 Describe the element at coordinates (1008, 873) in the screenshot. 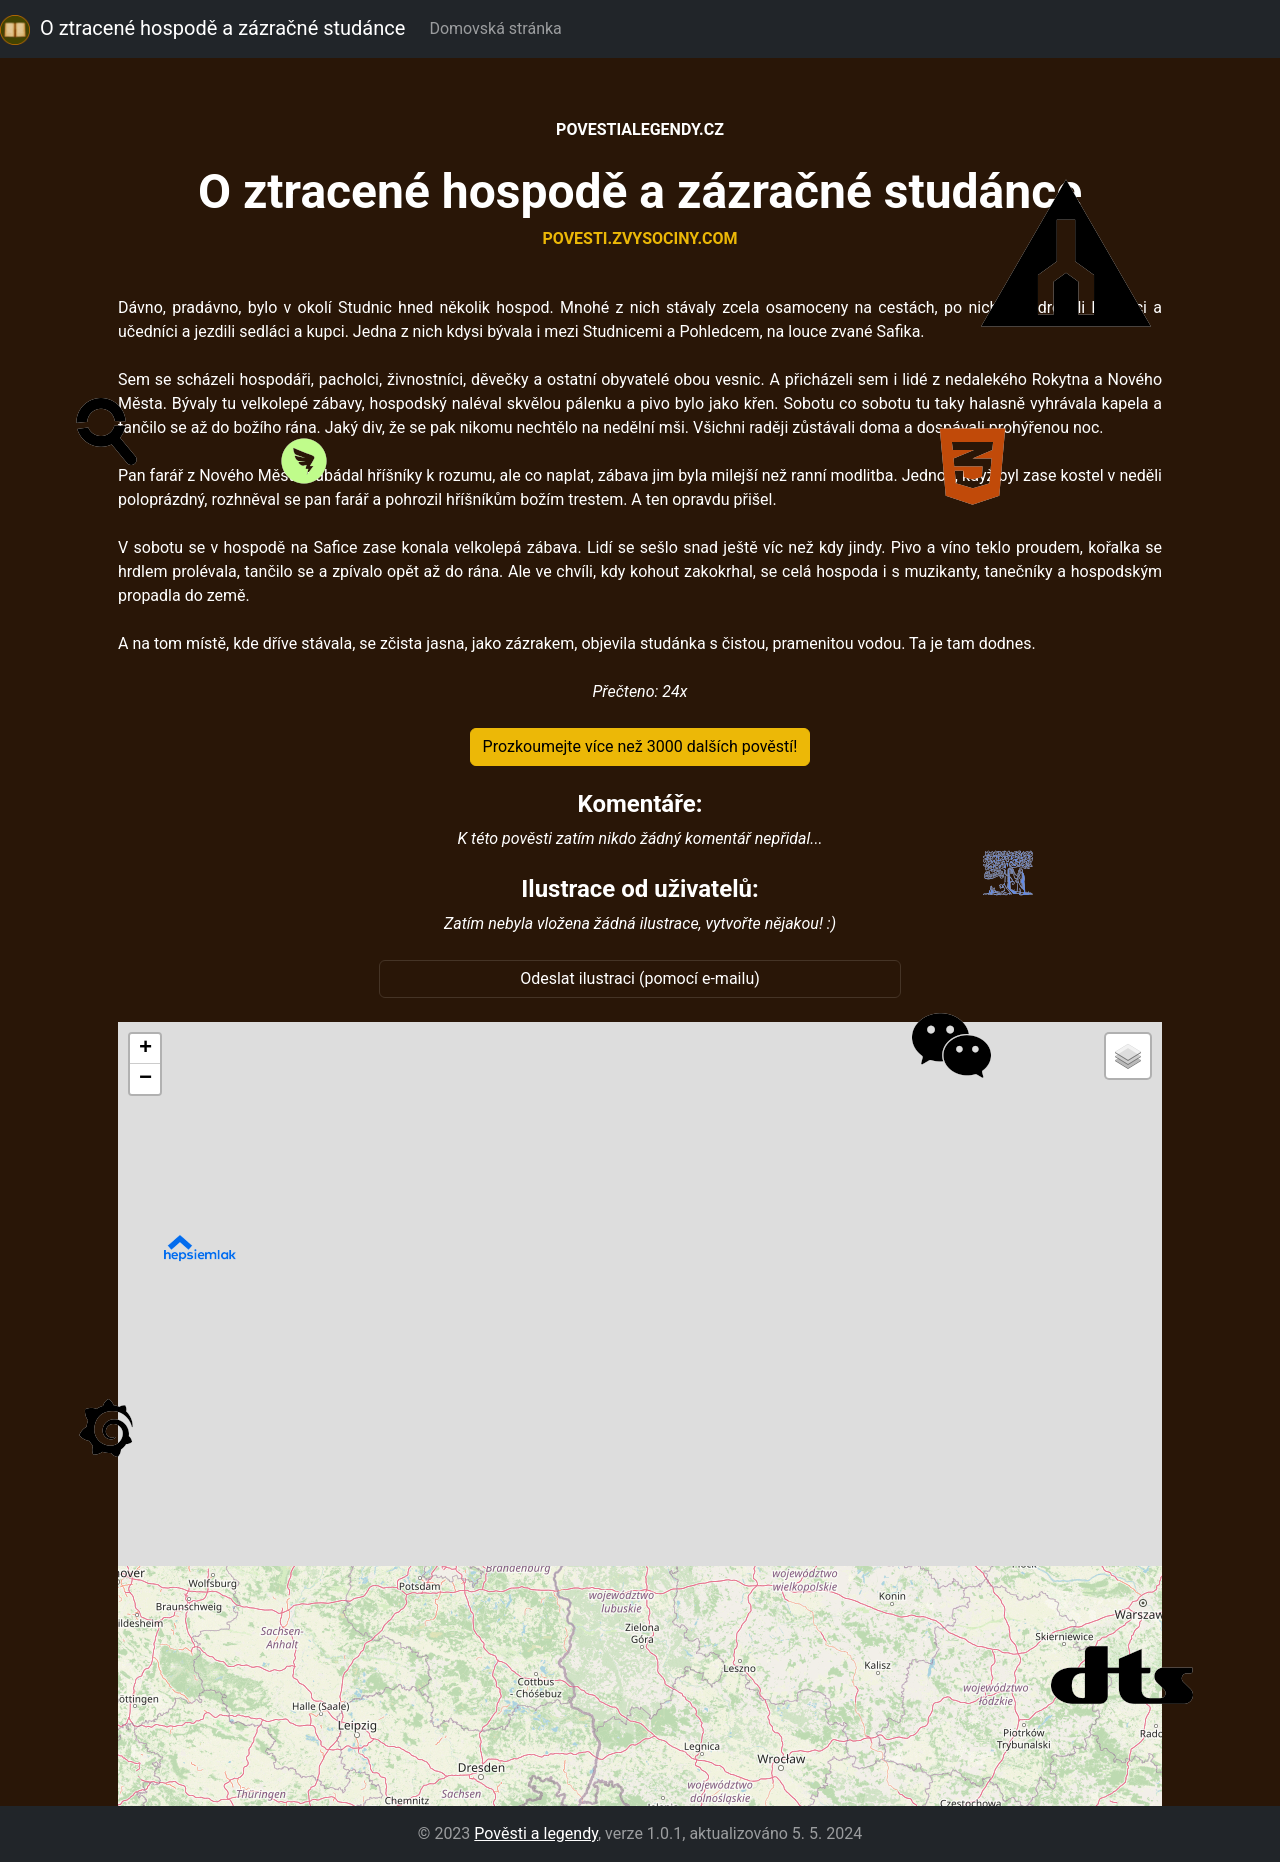

I see `visit elsevier's academic publishing website` at that location.